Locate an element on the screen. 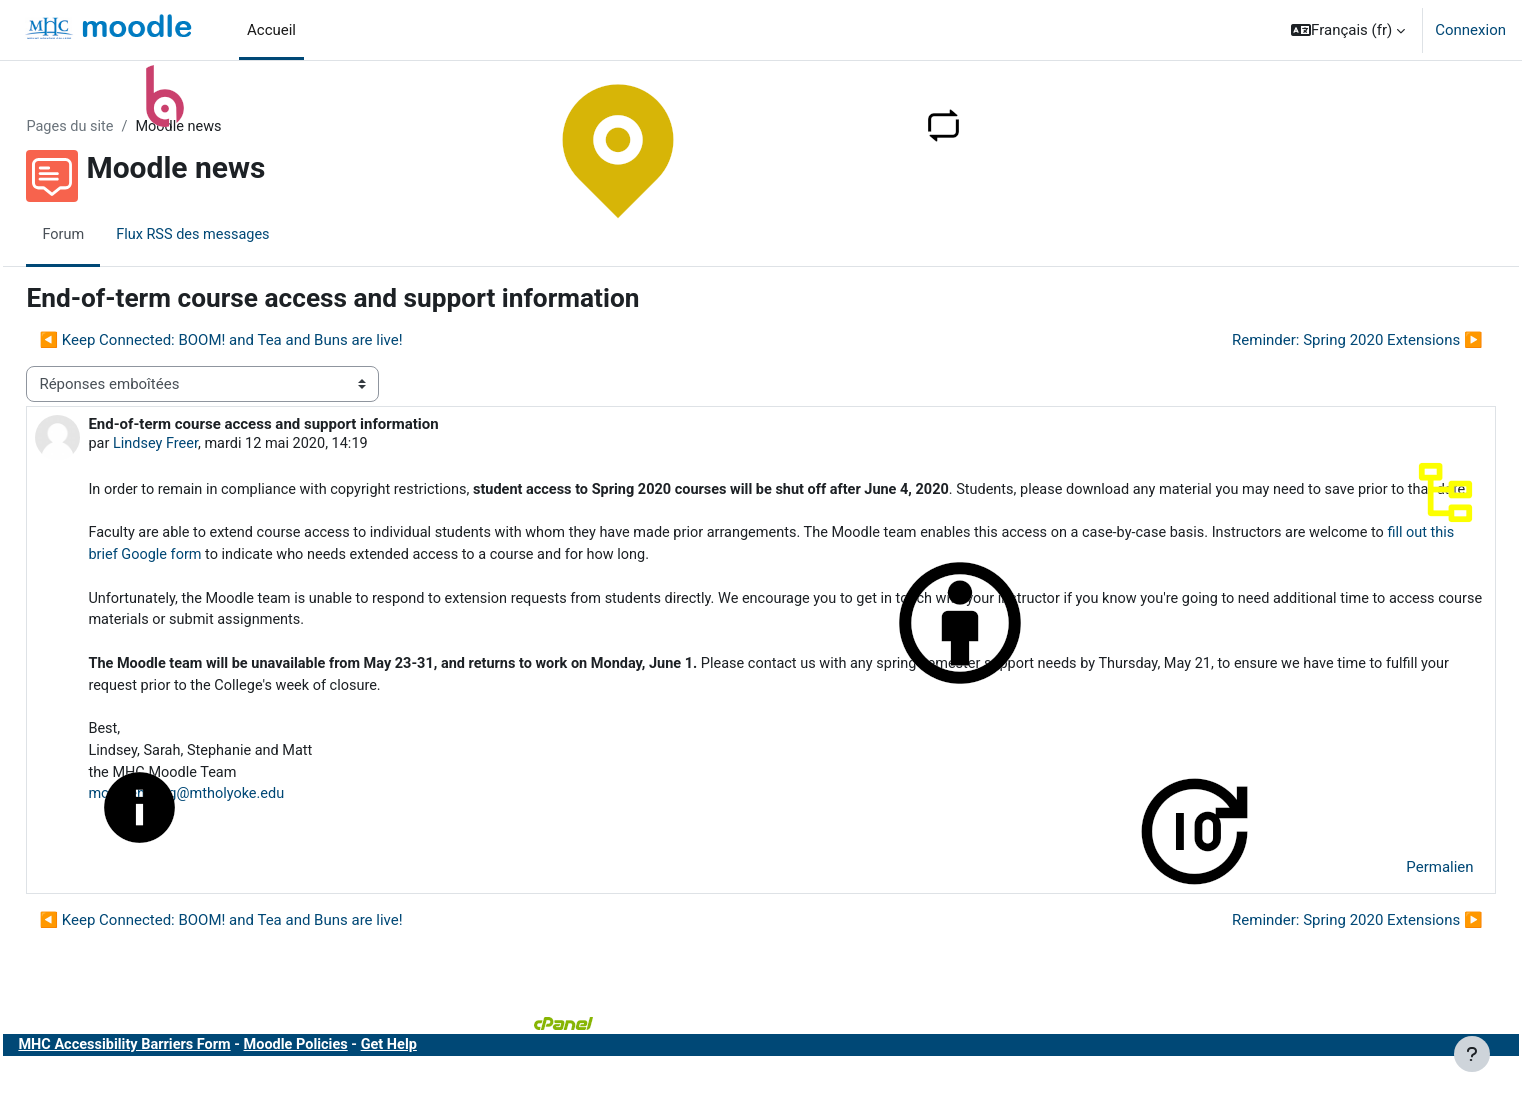 The image size is (1522, 1104). view hierarchical structure or organization chart is located at coordinates (1445, 492).